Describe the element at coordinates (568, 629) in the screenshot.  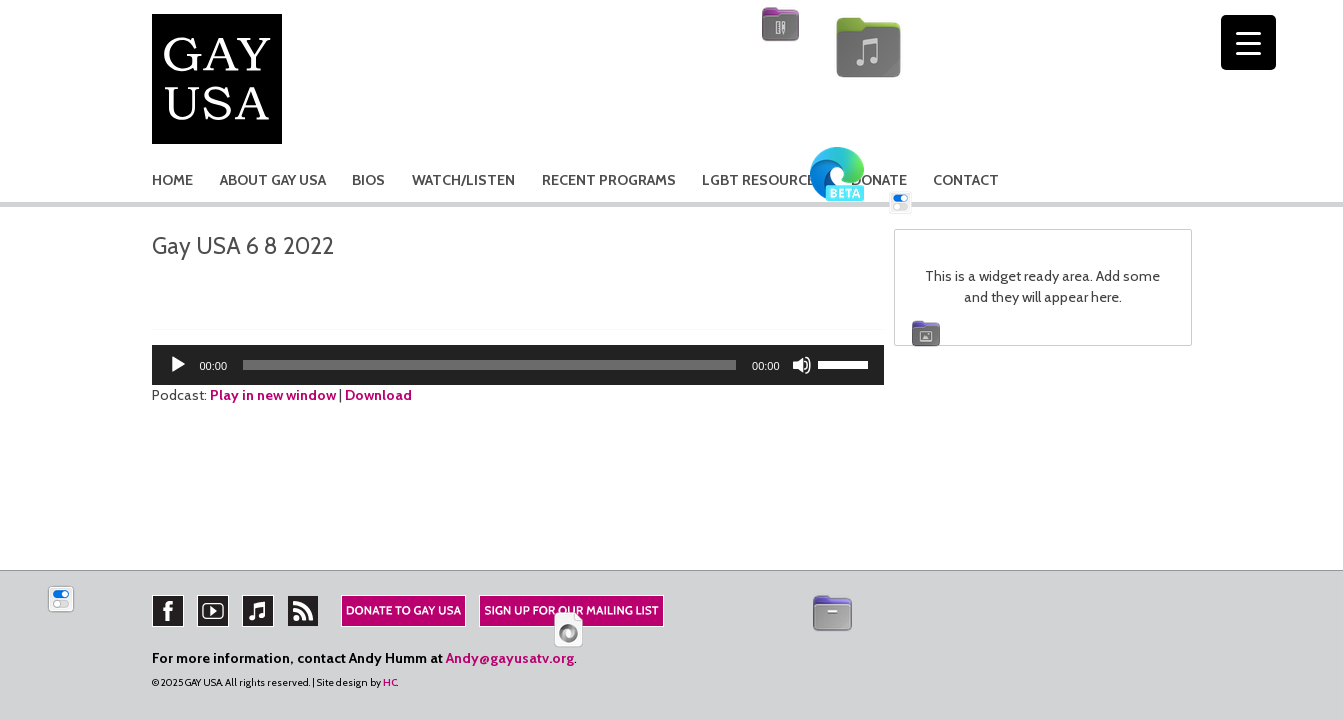
I see `json file type indicator` at that location.